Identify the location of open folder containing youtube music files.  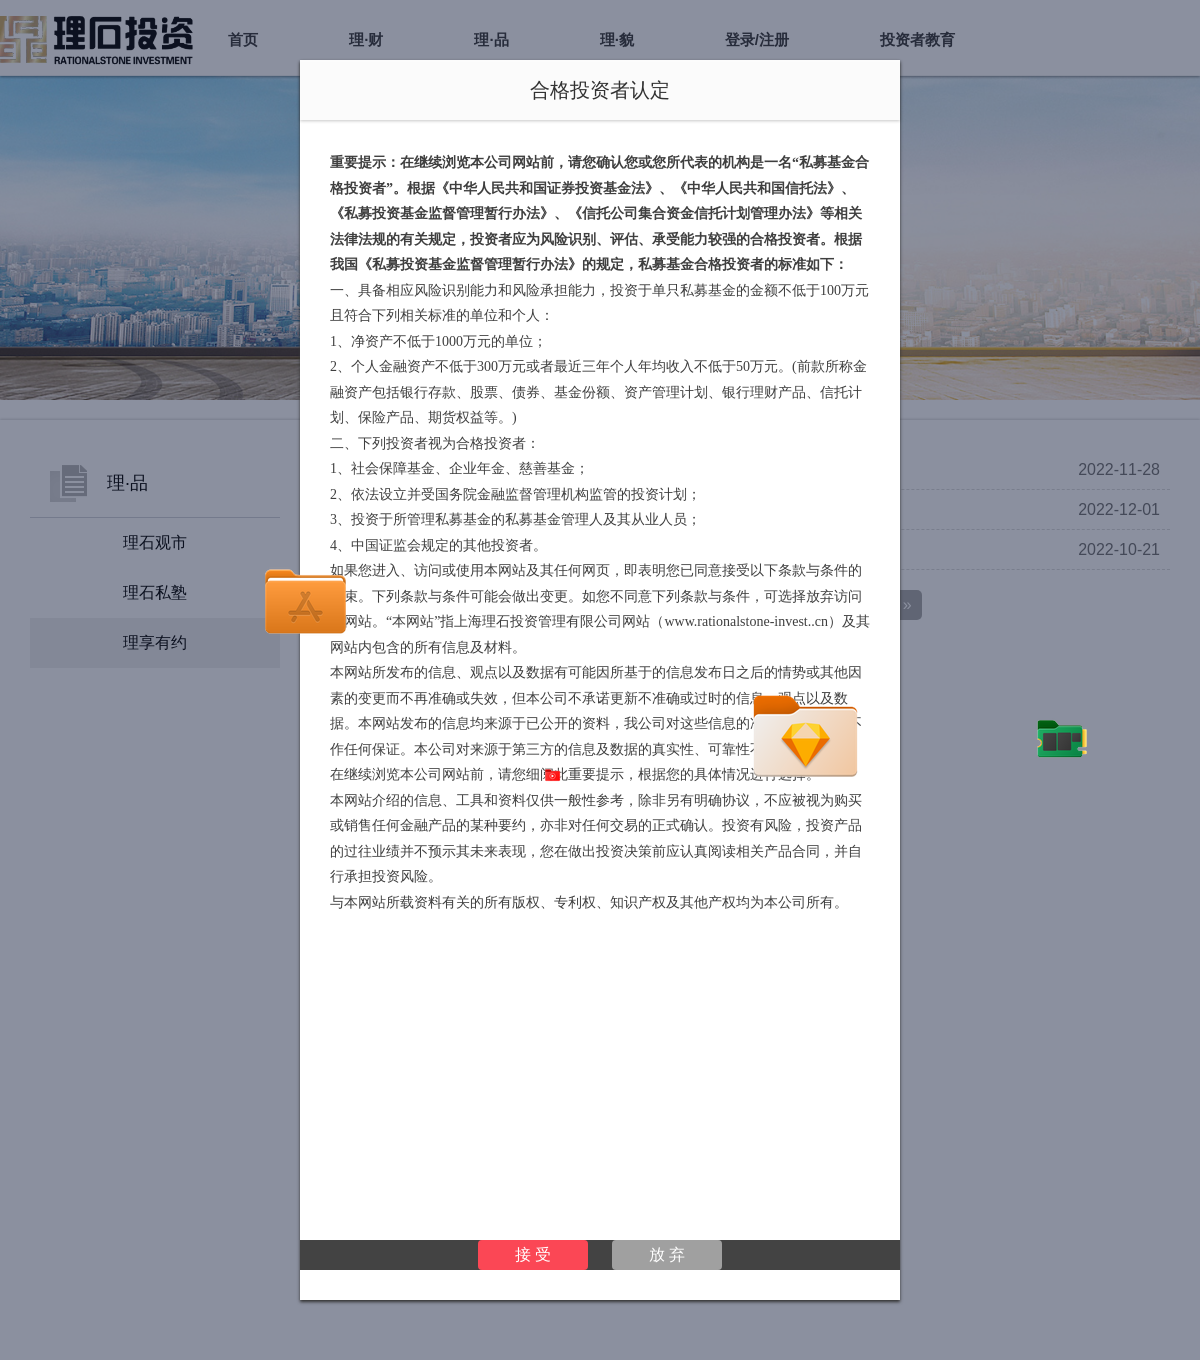
(552, 775).